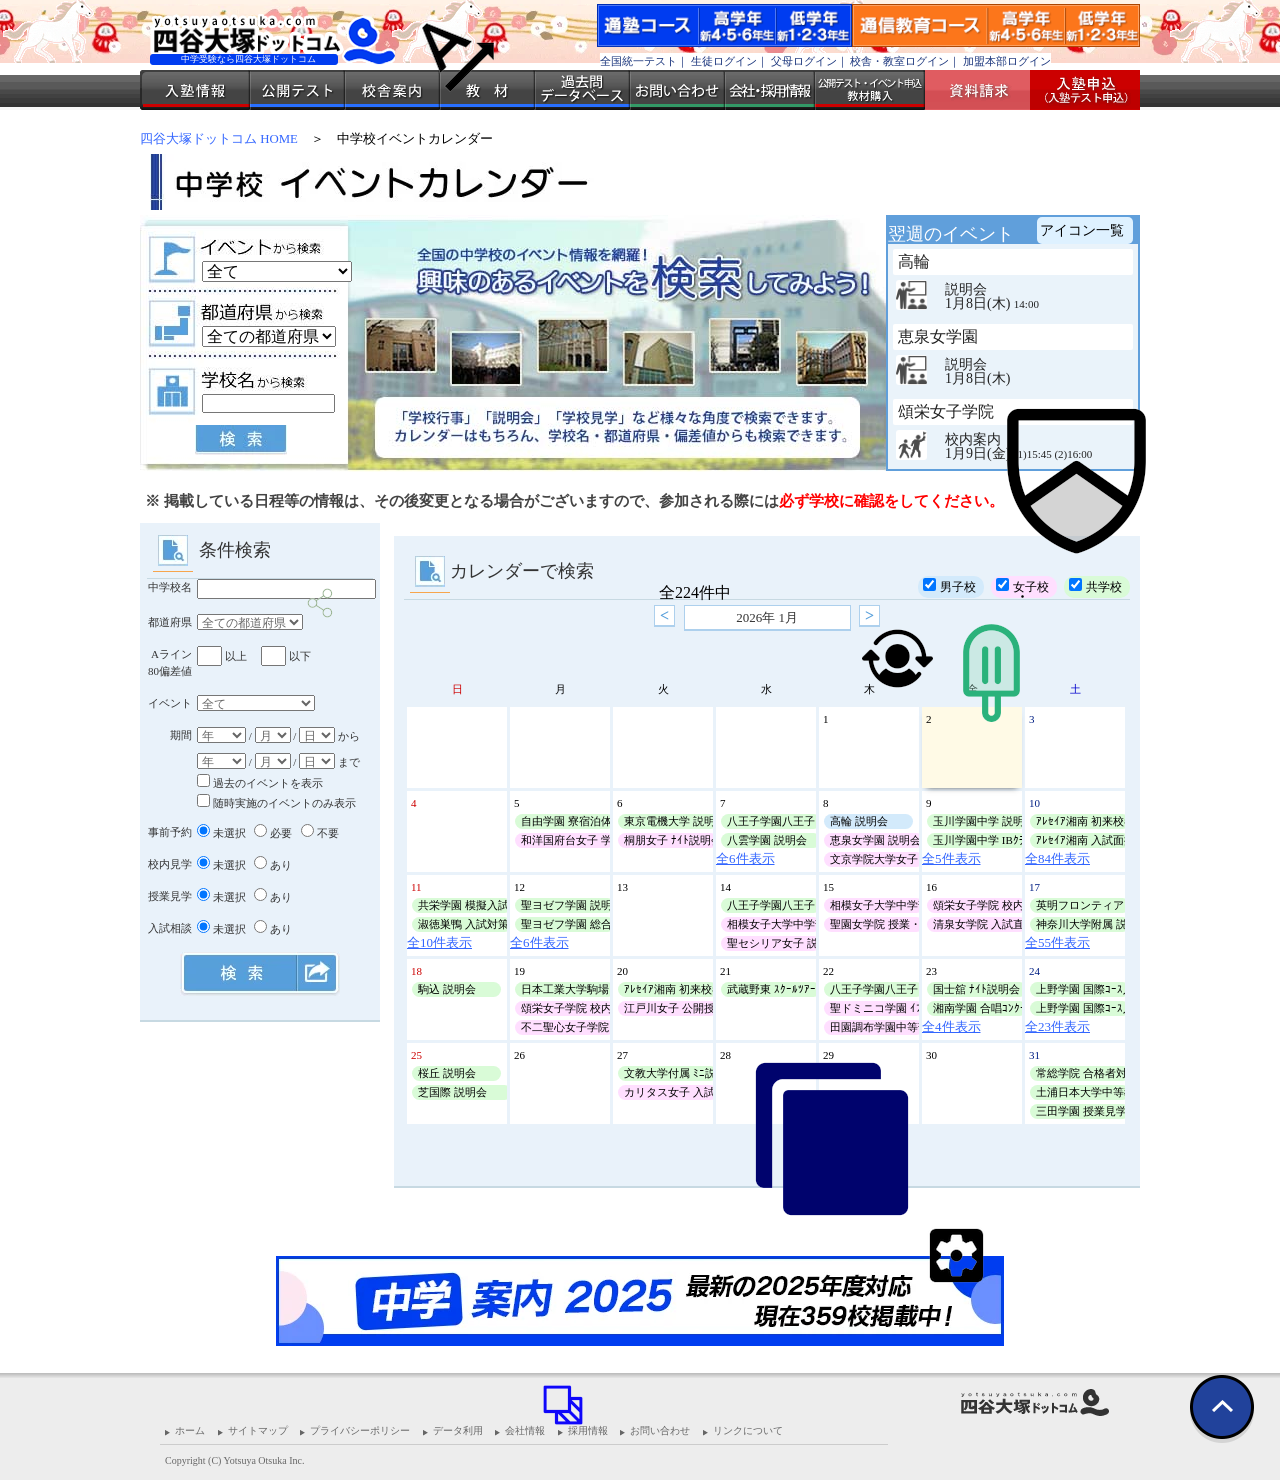 This screenshot has height=1480, width=1280. Describe the element at coordinates (956, 1255) in the screenshot. I see `access application settings` at that location.